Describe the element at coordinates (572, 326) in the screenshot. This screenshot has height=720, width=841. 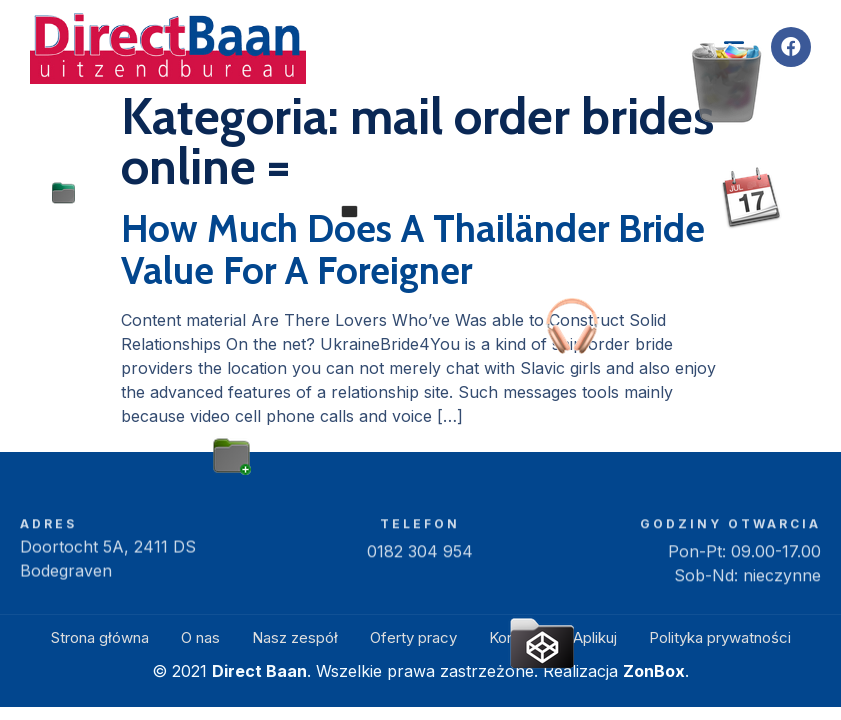
I see `airpods max headphones in orange color variant` at that location.